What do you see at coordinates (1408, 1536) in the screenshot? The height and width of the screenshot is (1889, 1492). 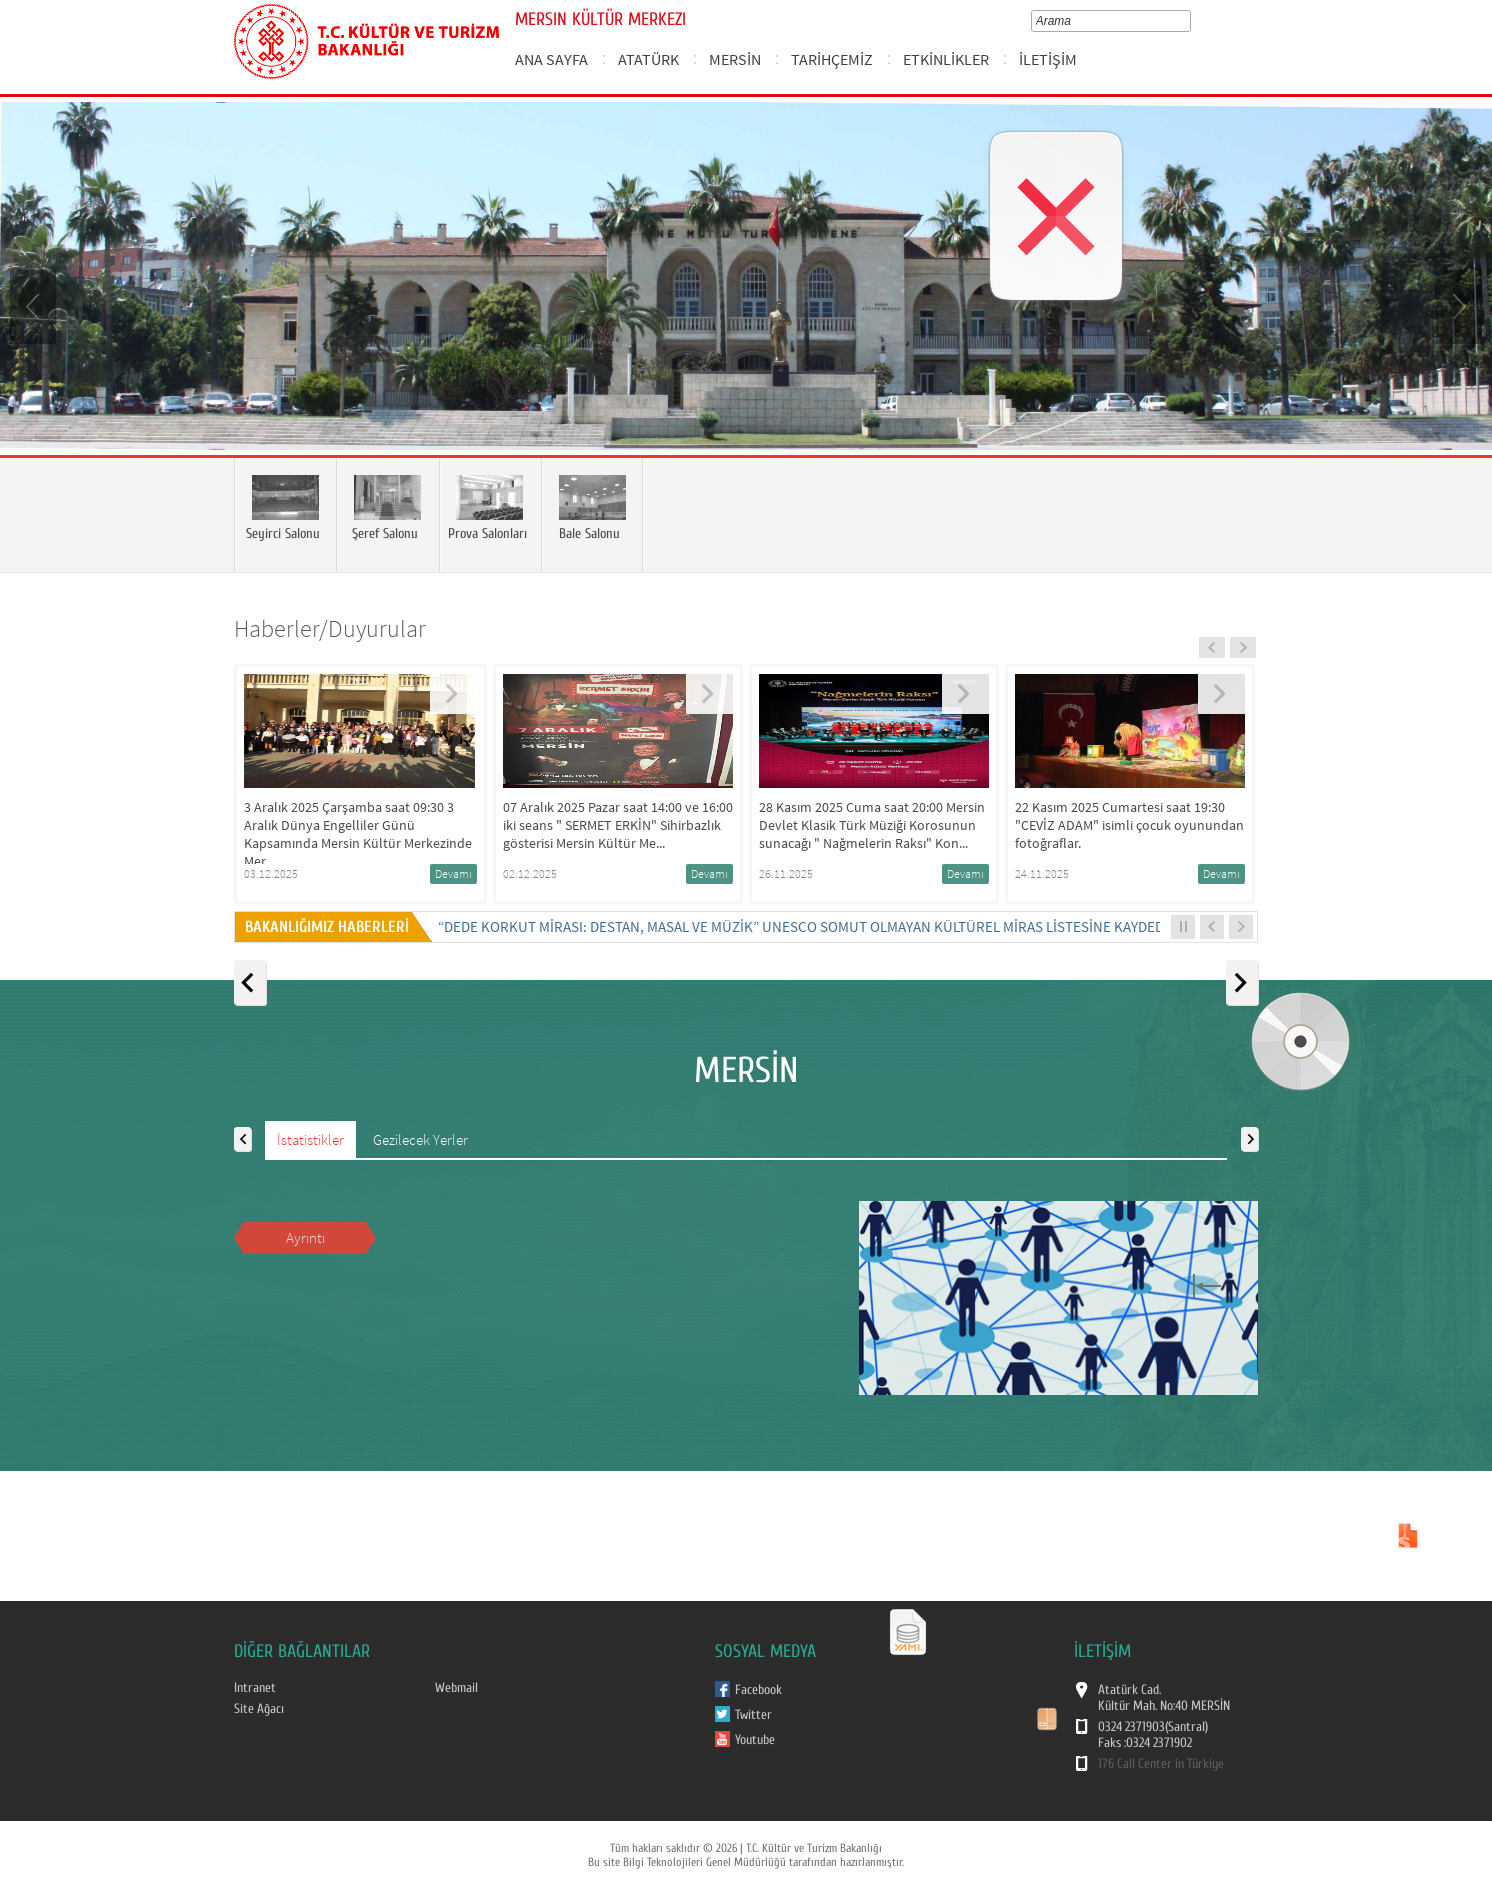 I see `sogou input method skin file` at bounding box center [1408, 1536].